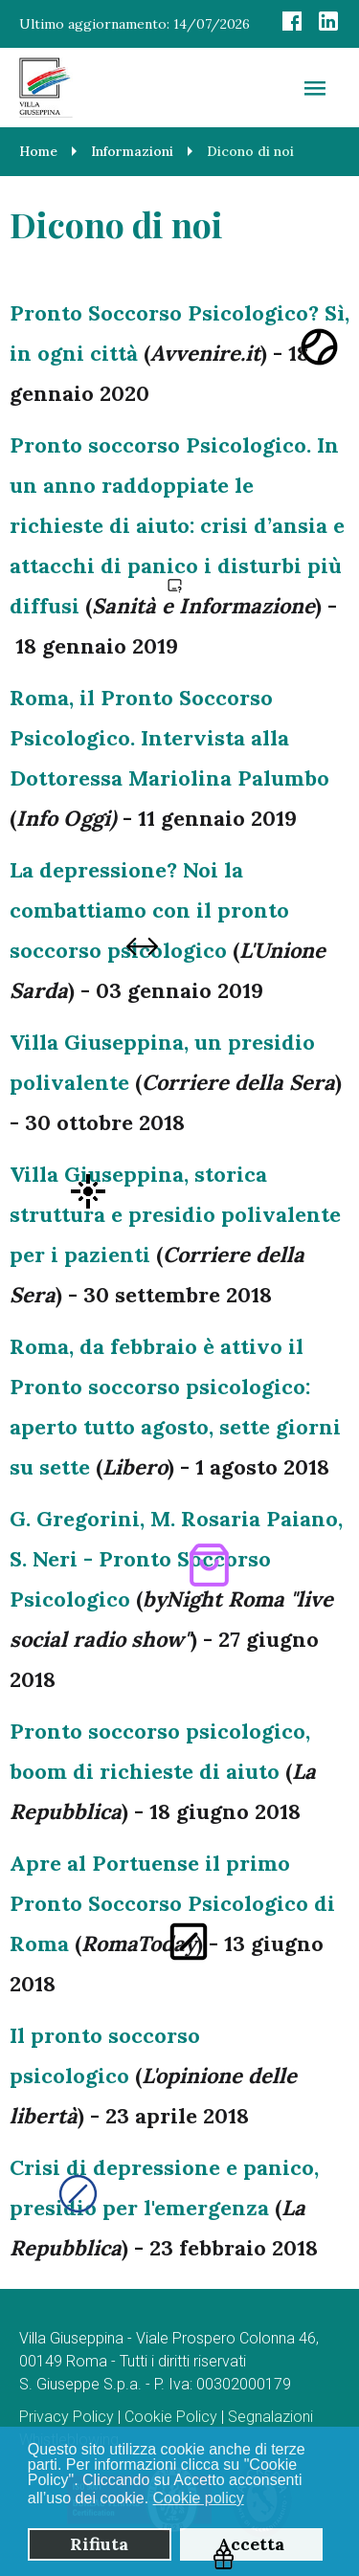  I want to click on skip this item or step, so click(78, 2193).